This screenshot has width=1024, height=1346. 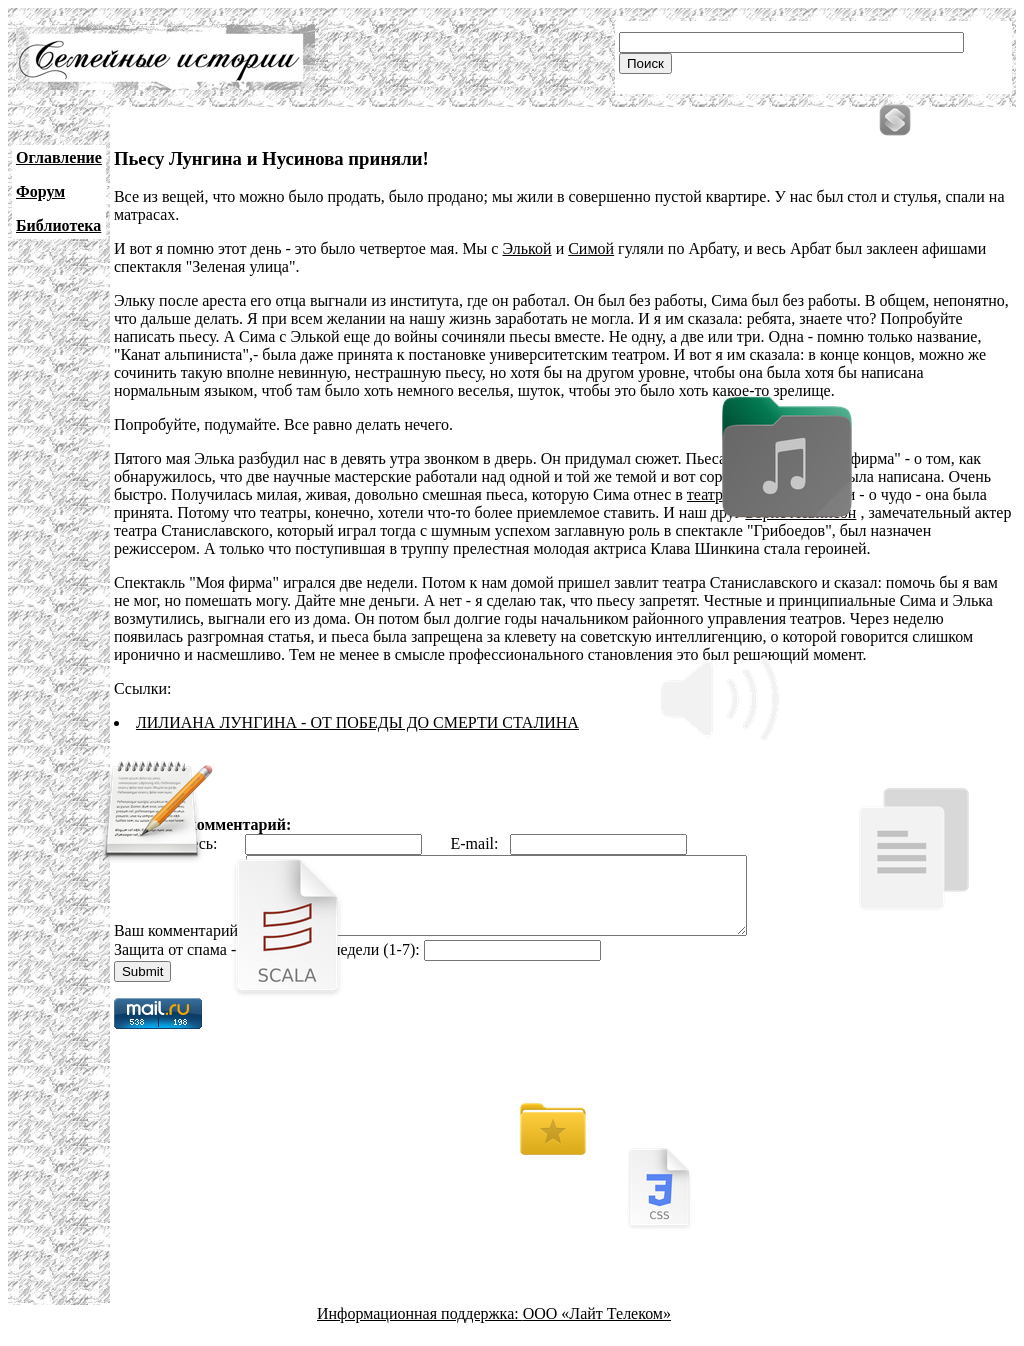 What do you see at coordinates (895, 120) in the screenshot?
I see `open the shortcuts app` at bounding box center [895, 120].